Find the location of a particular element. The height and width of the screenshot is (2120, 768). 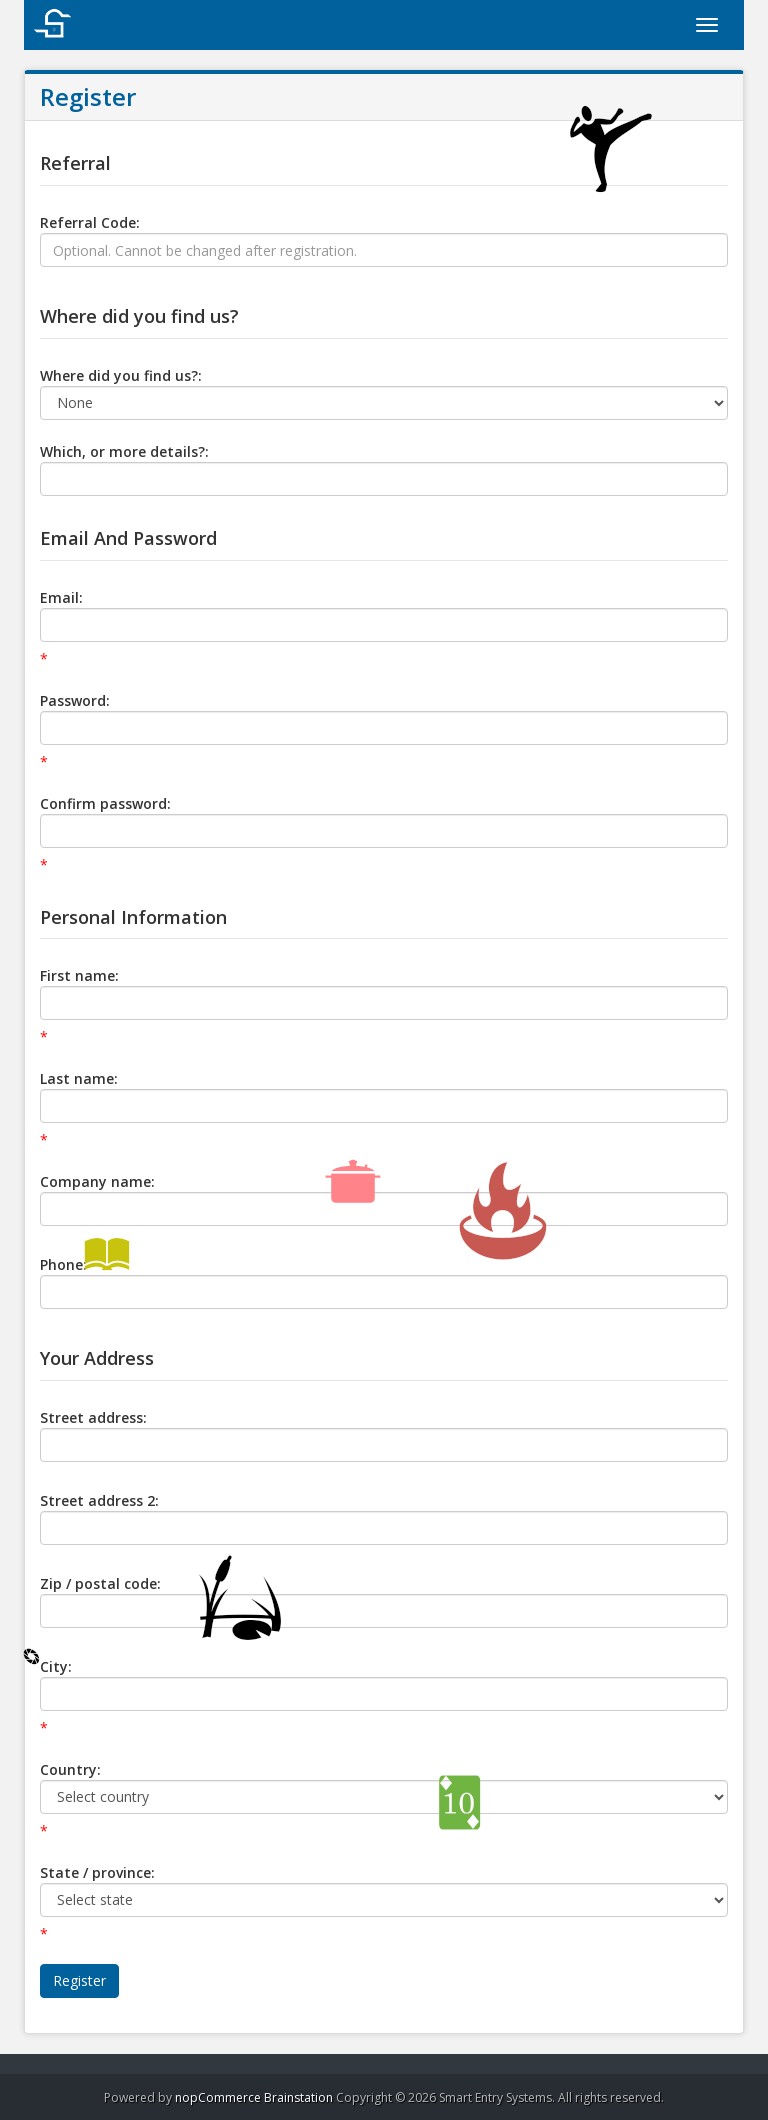

access fire pit or bonfire feature in game is located at coordinates (502, 1211).